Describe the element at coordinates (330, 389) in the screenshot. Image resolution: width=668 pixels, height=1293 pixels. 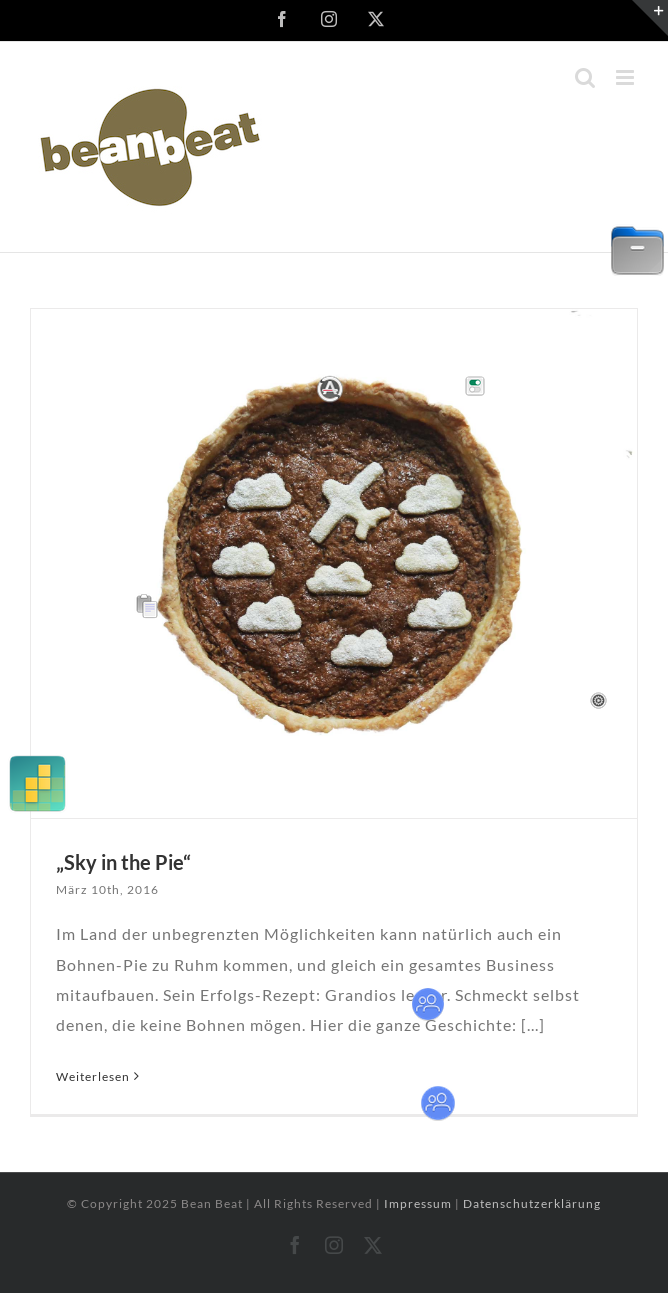
I see `check for available software updates` at that location.